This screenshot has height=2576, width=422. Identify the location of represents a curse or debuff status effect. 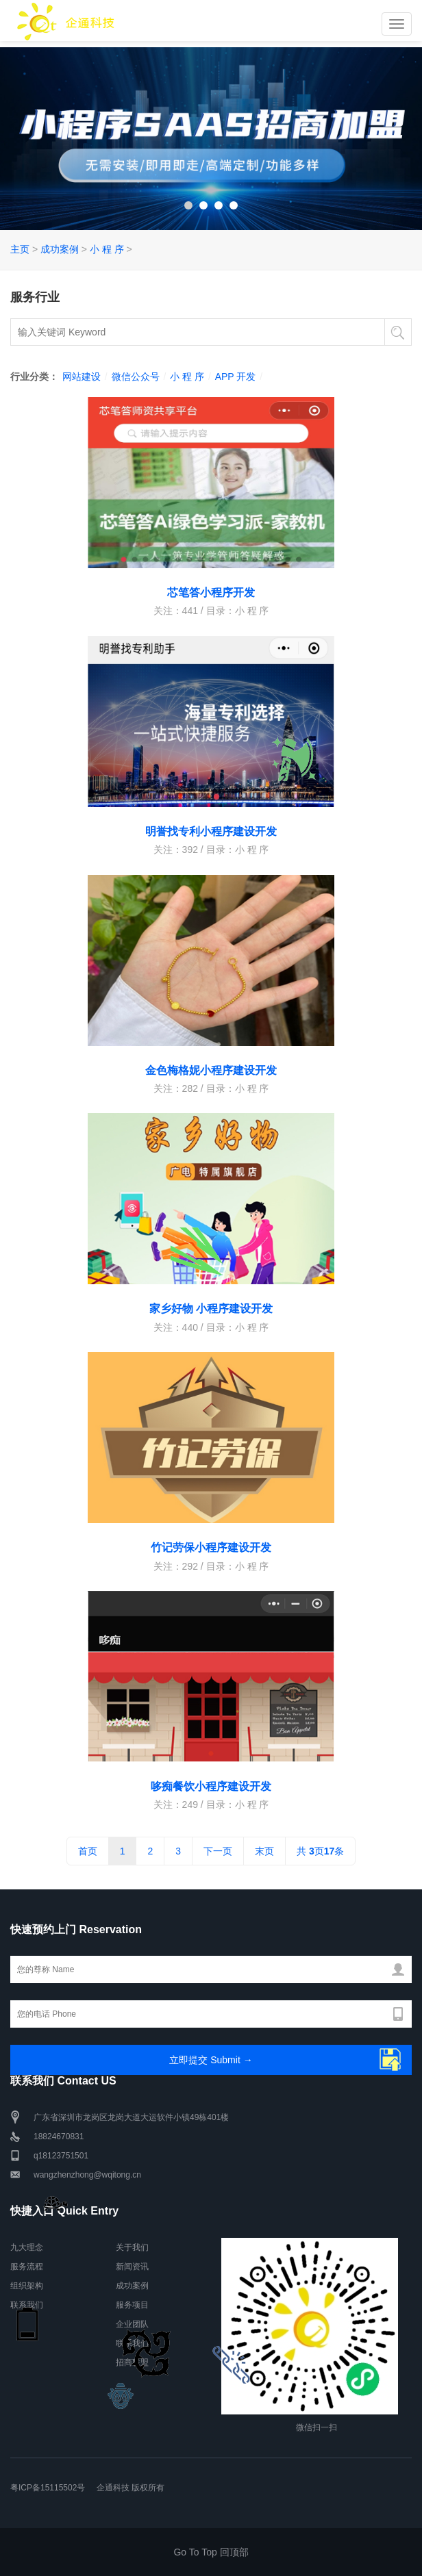
(147, 2354).